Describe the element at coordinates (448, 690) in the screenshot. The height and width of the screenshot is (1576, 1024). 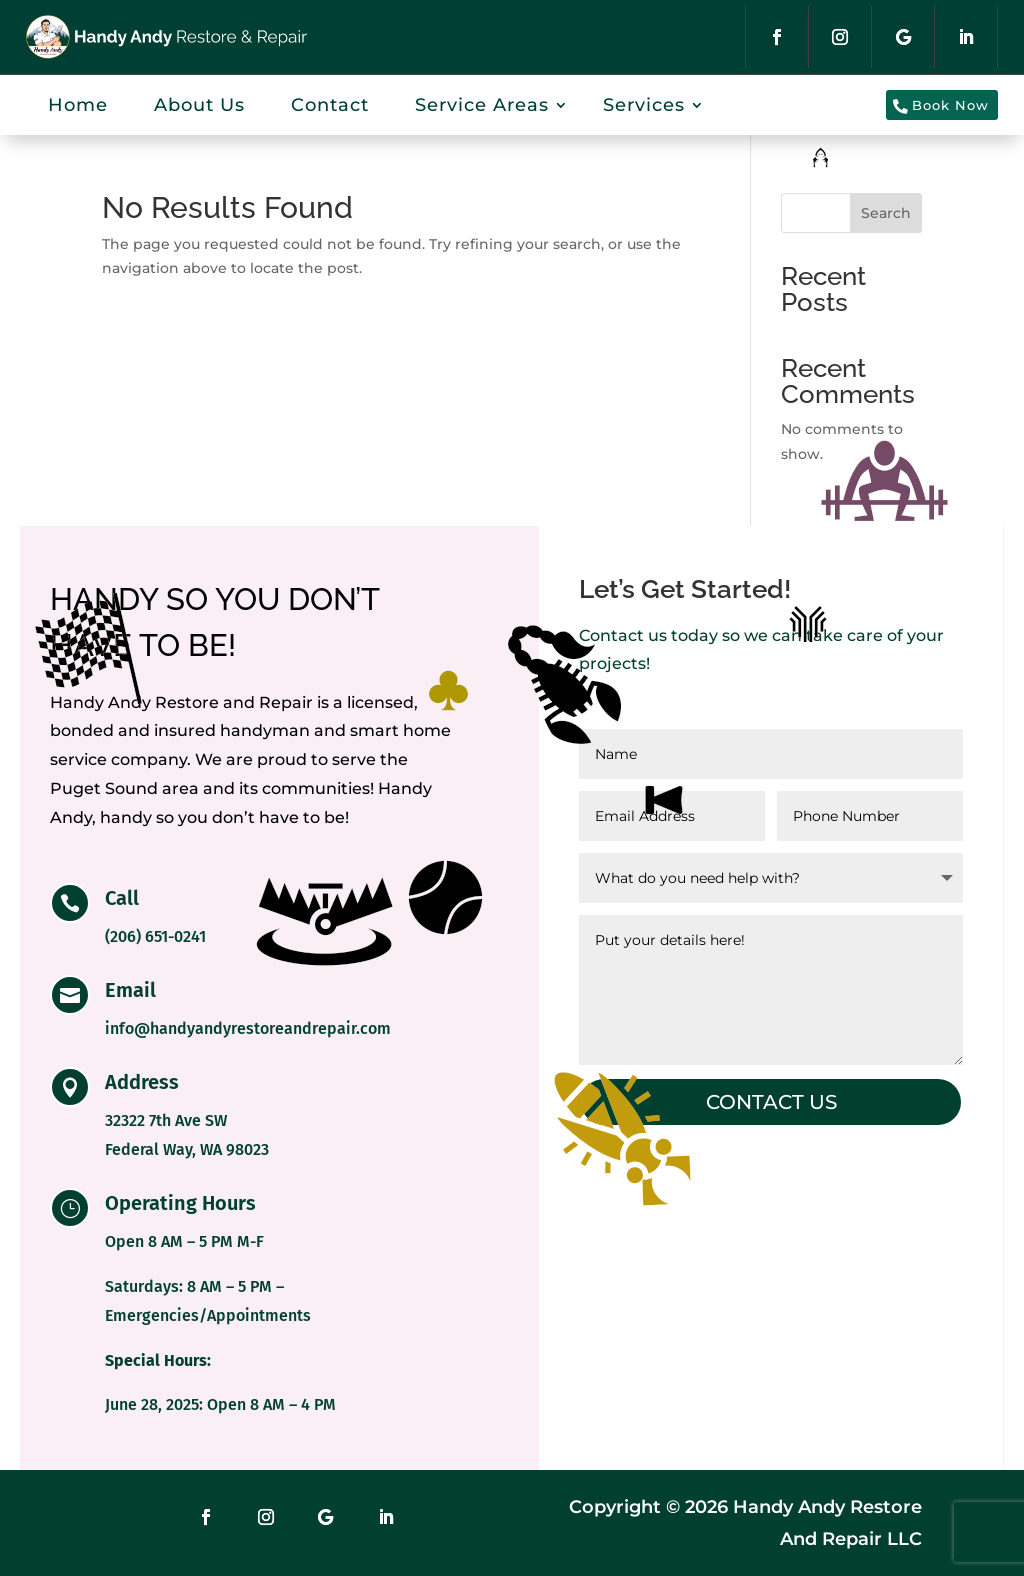
I see `select clubs suit in a card game` at that location.